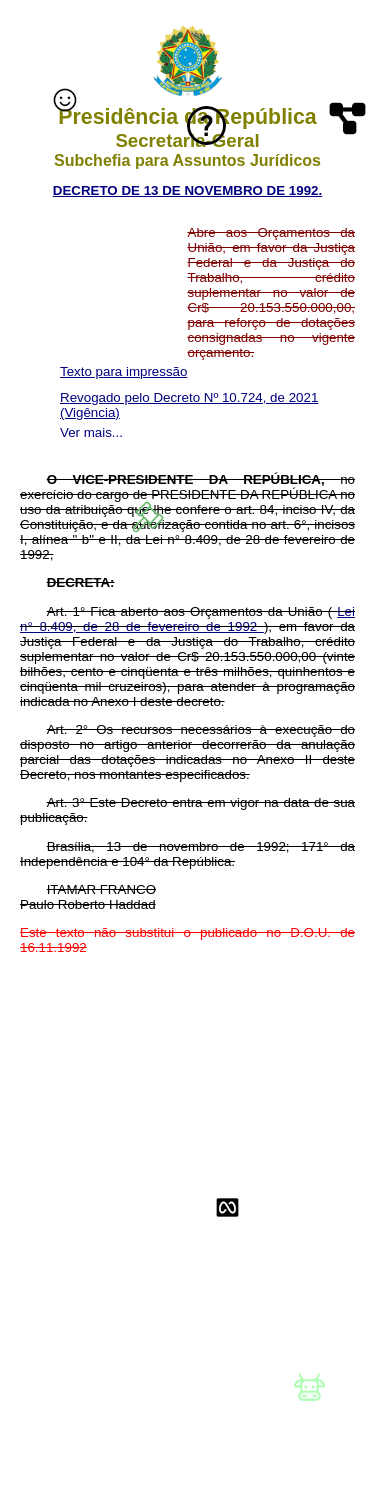 The height and width of the screenshot is (1489, 375). Describe the element at coordinates (347, 118) in the screenshot. I see `view project workflow or diagram` at that location.